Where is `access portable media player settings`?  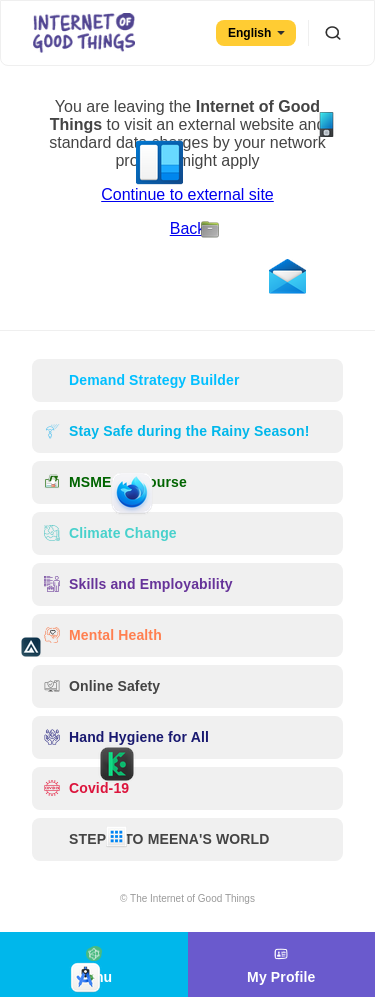 access portable media player settings is located at coordinates (326, 124).